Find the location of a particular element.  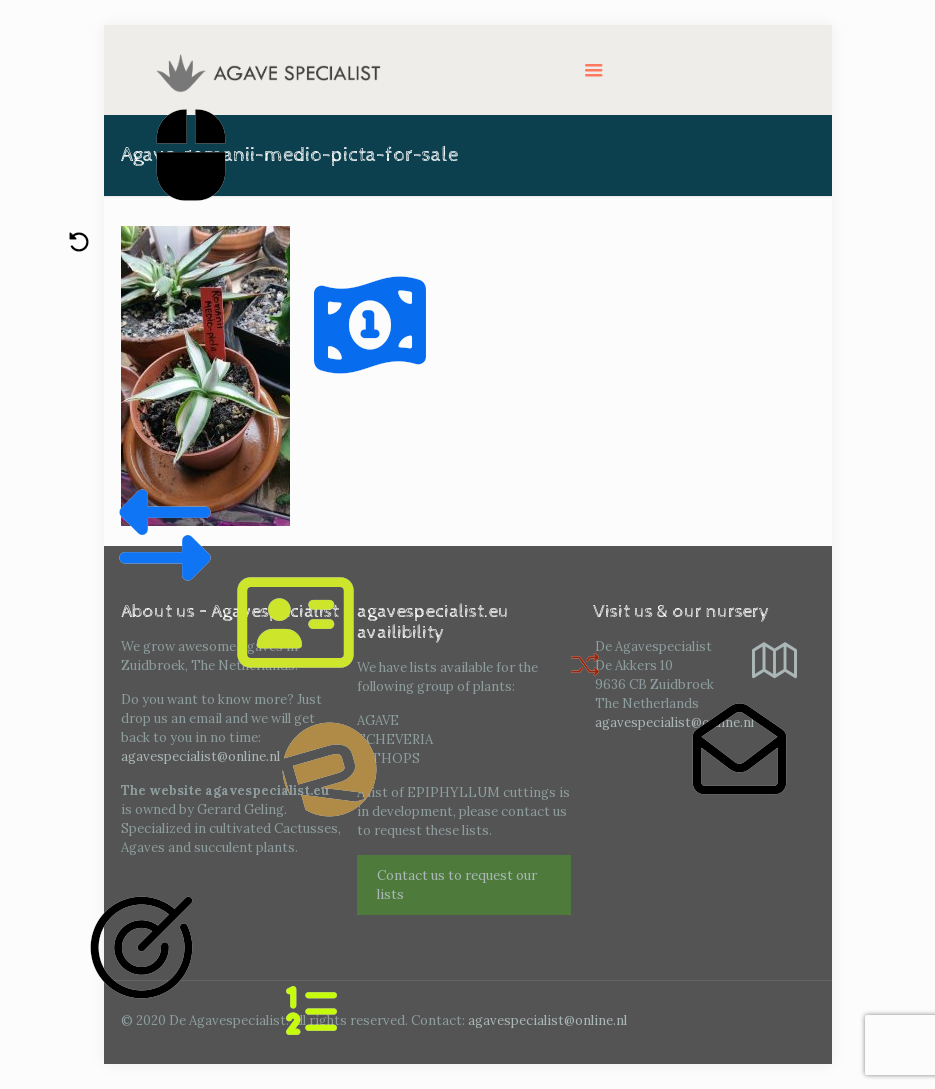

create a numbered list is located at coordinates (311, 1011).